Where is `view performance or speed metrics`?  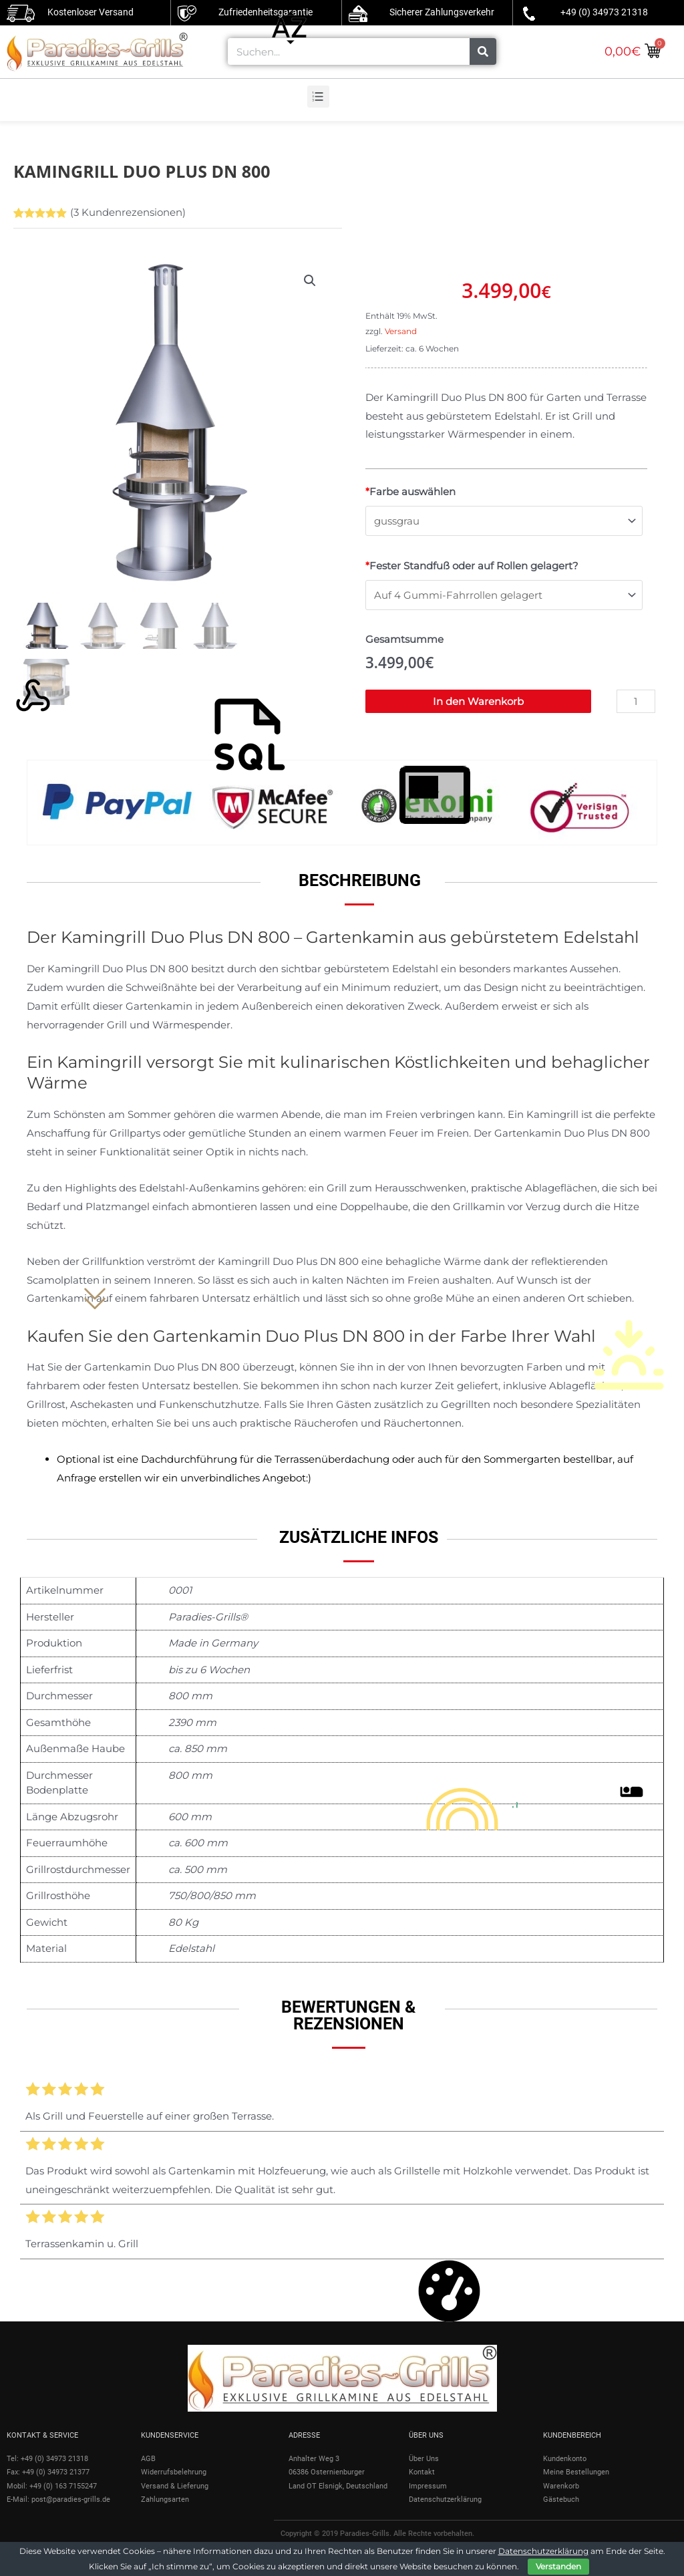
view performance or speed metrics is located at coordinates (449, 2291).